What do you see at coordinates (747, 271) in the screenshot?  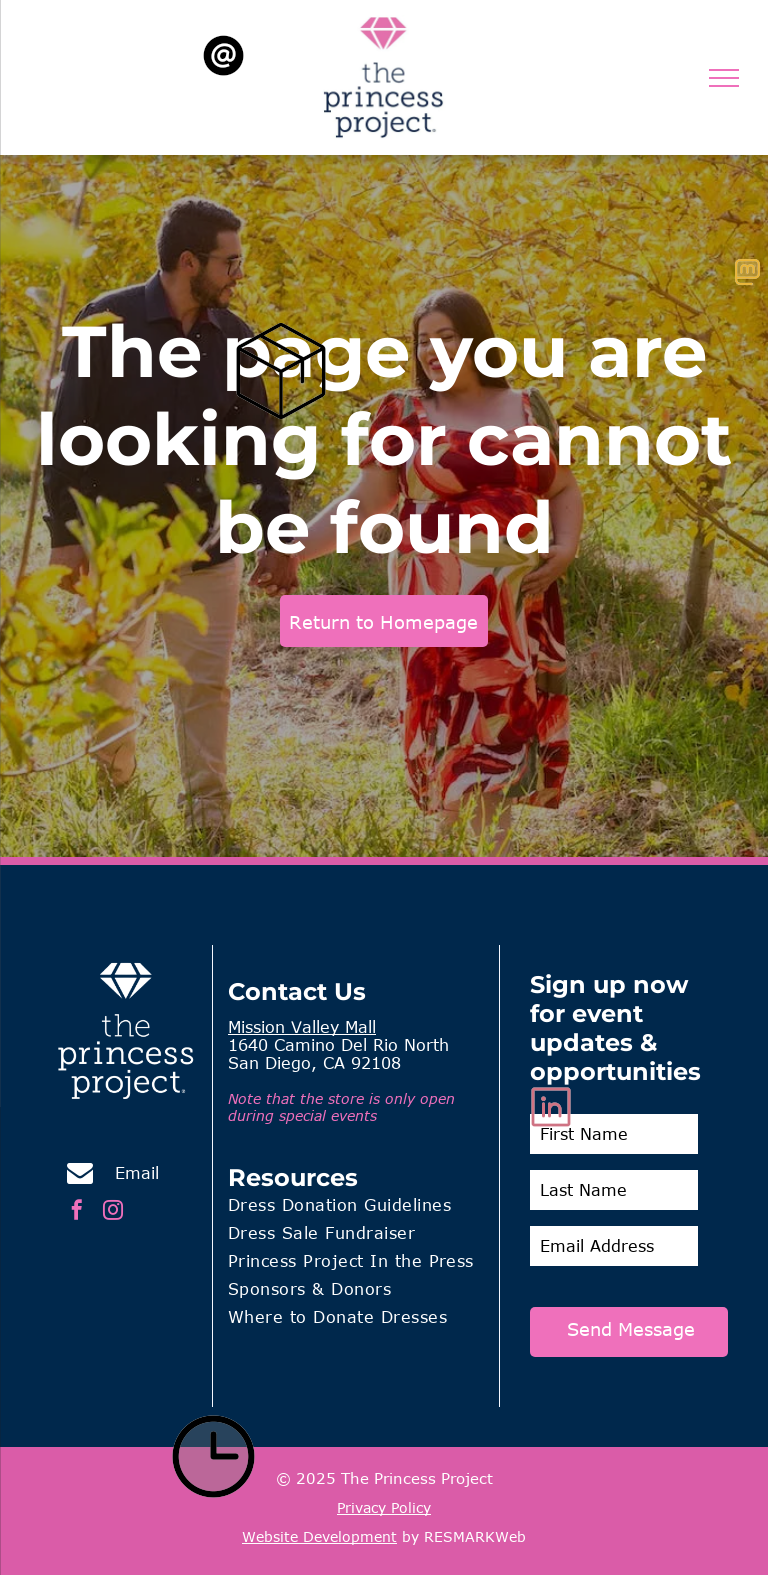 I see `open mastodon app` at bounding box center [747, 271].